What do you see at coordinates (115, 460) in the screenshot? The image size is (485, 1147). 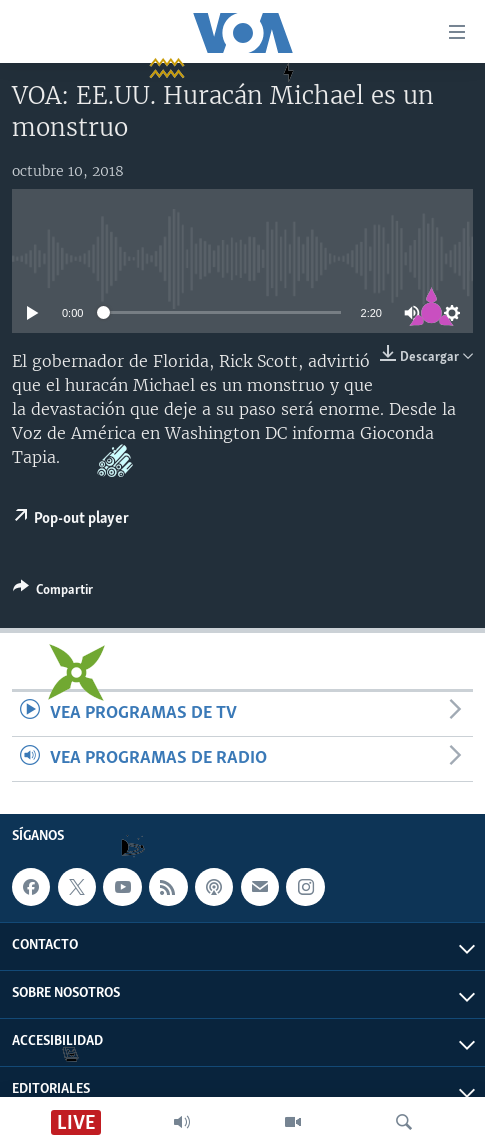 I see `wood resource inventory in a crafting game` at bounding box center [115, 460].